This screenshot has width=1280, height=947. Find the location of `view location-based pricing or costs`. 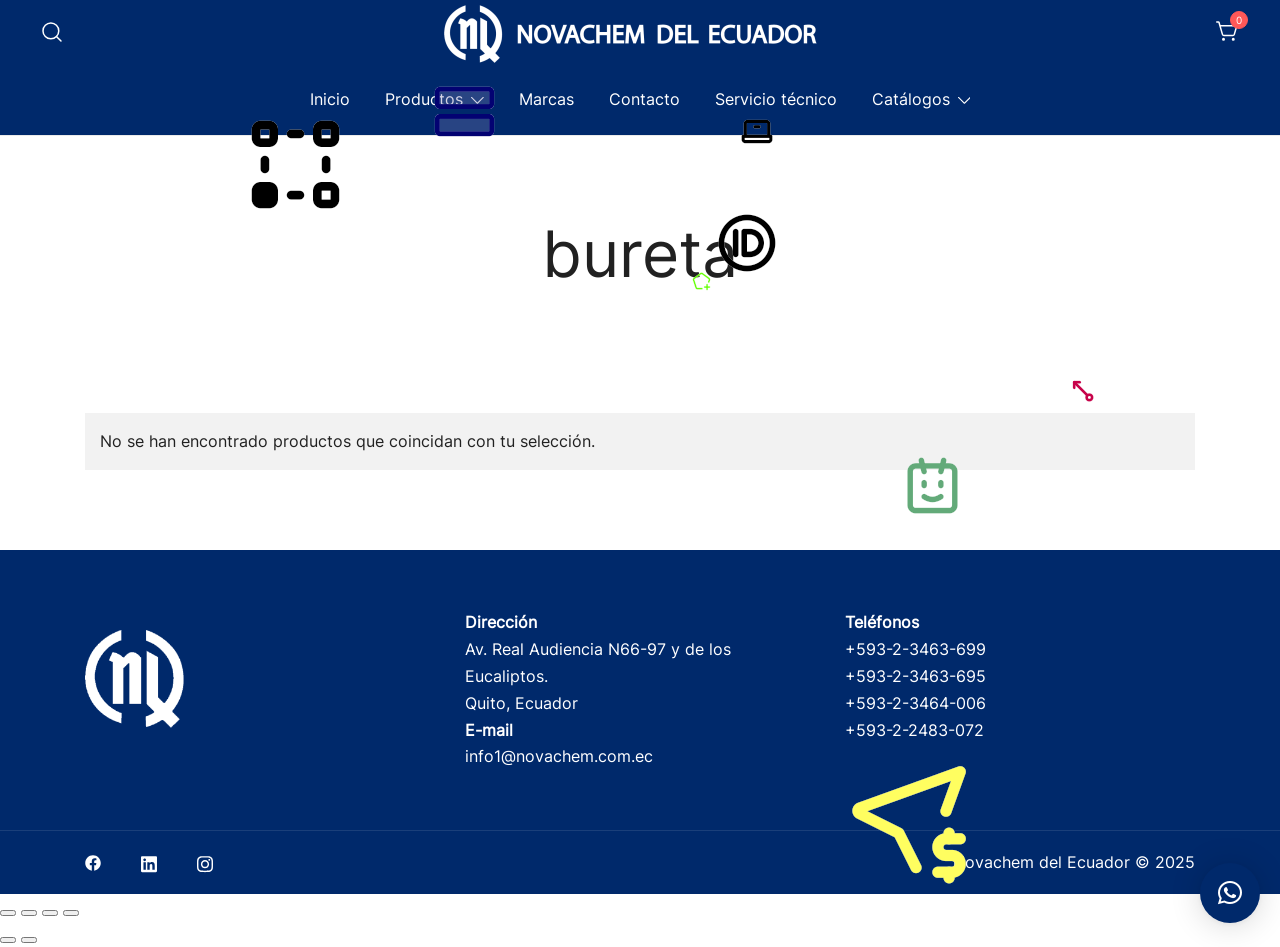

view location-based pricing or costs is located at coordinates (910, 822).